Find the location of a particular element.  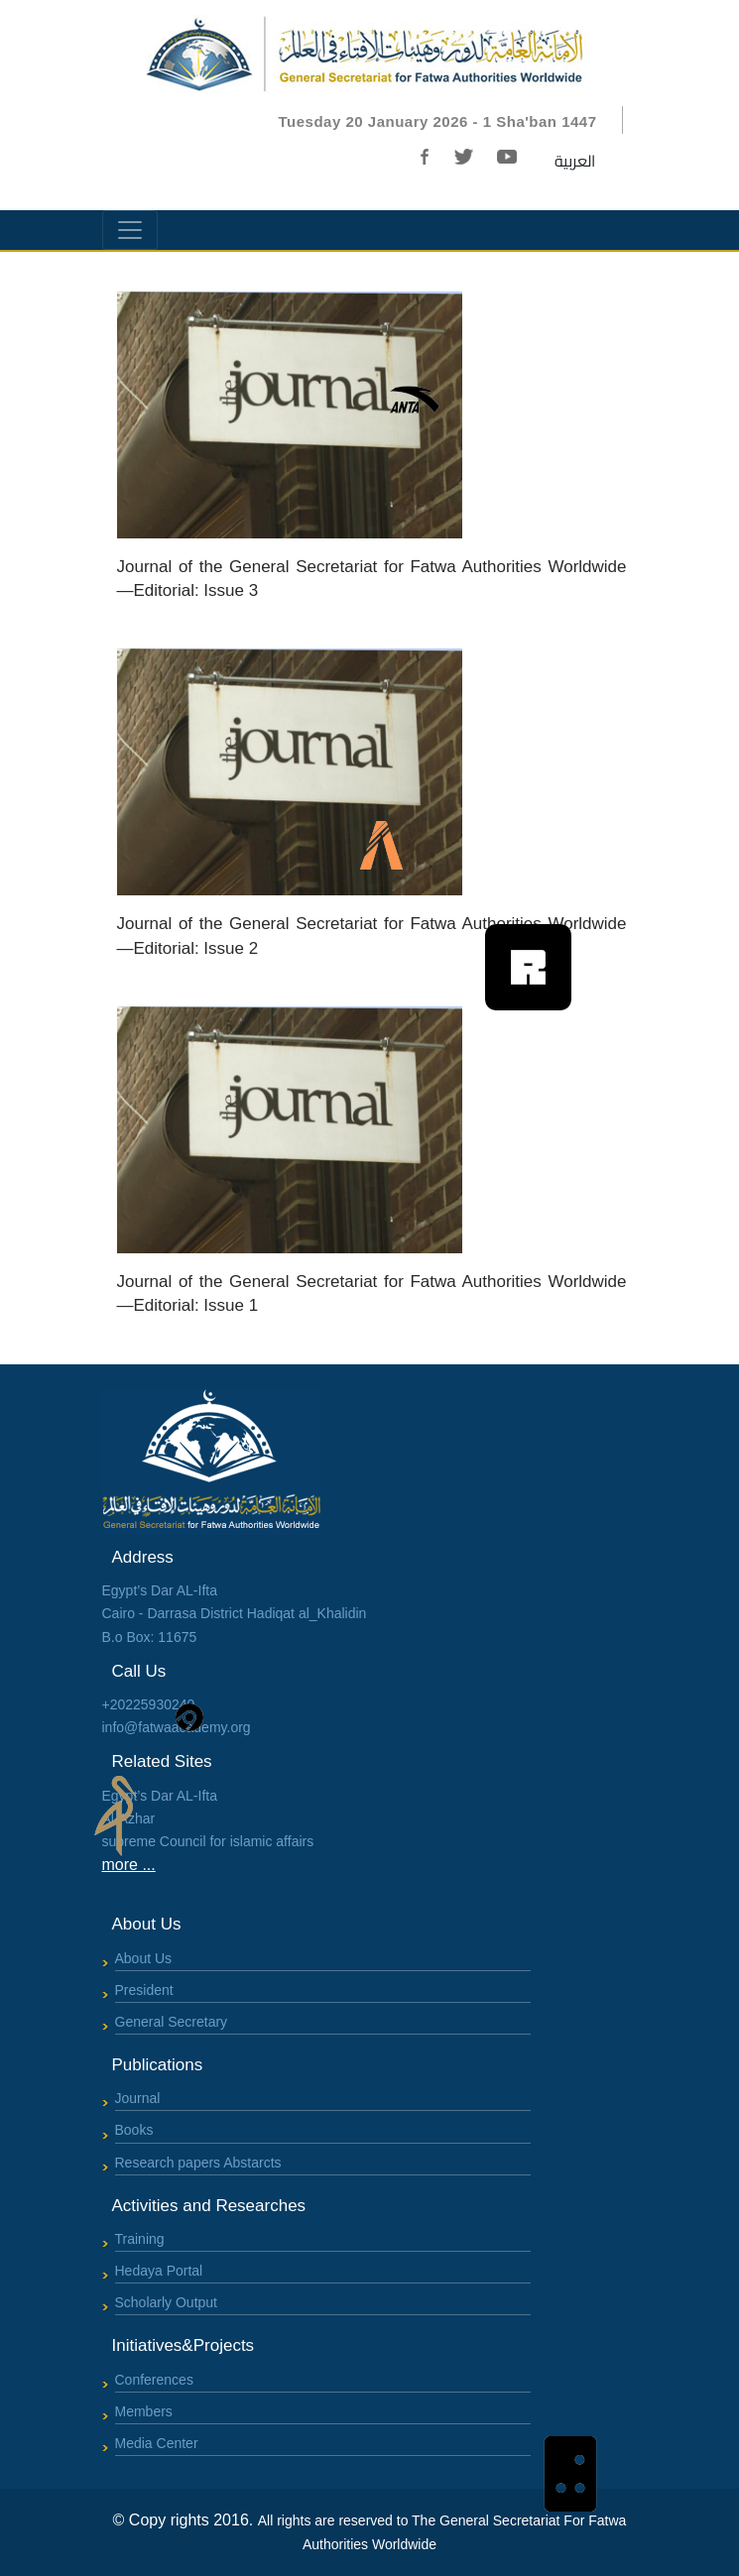

minio object storage service logo is located at coordinates (115, 1815).